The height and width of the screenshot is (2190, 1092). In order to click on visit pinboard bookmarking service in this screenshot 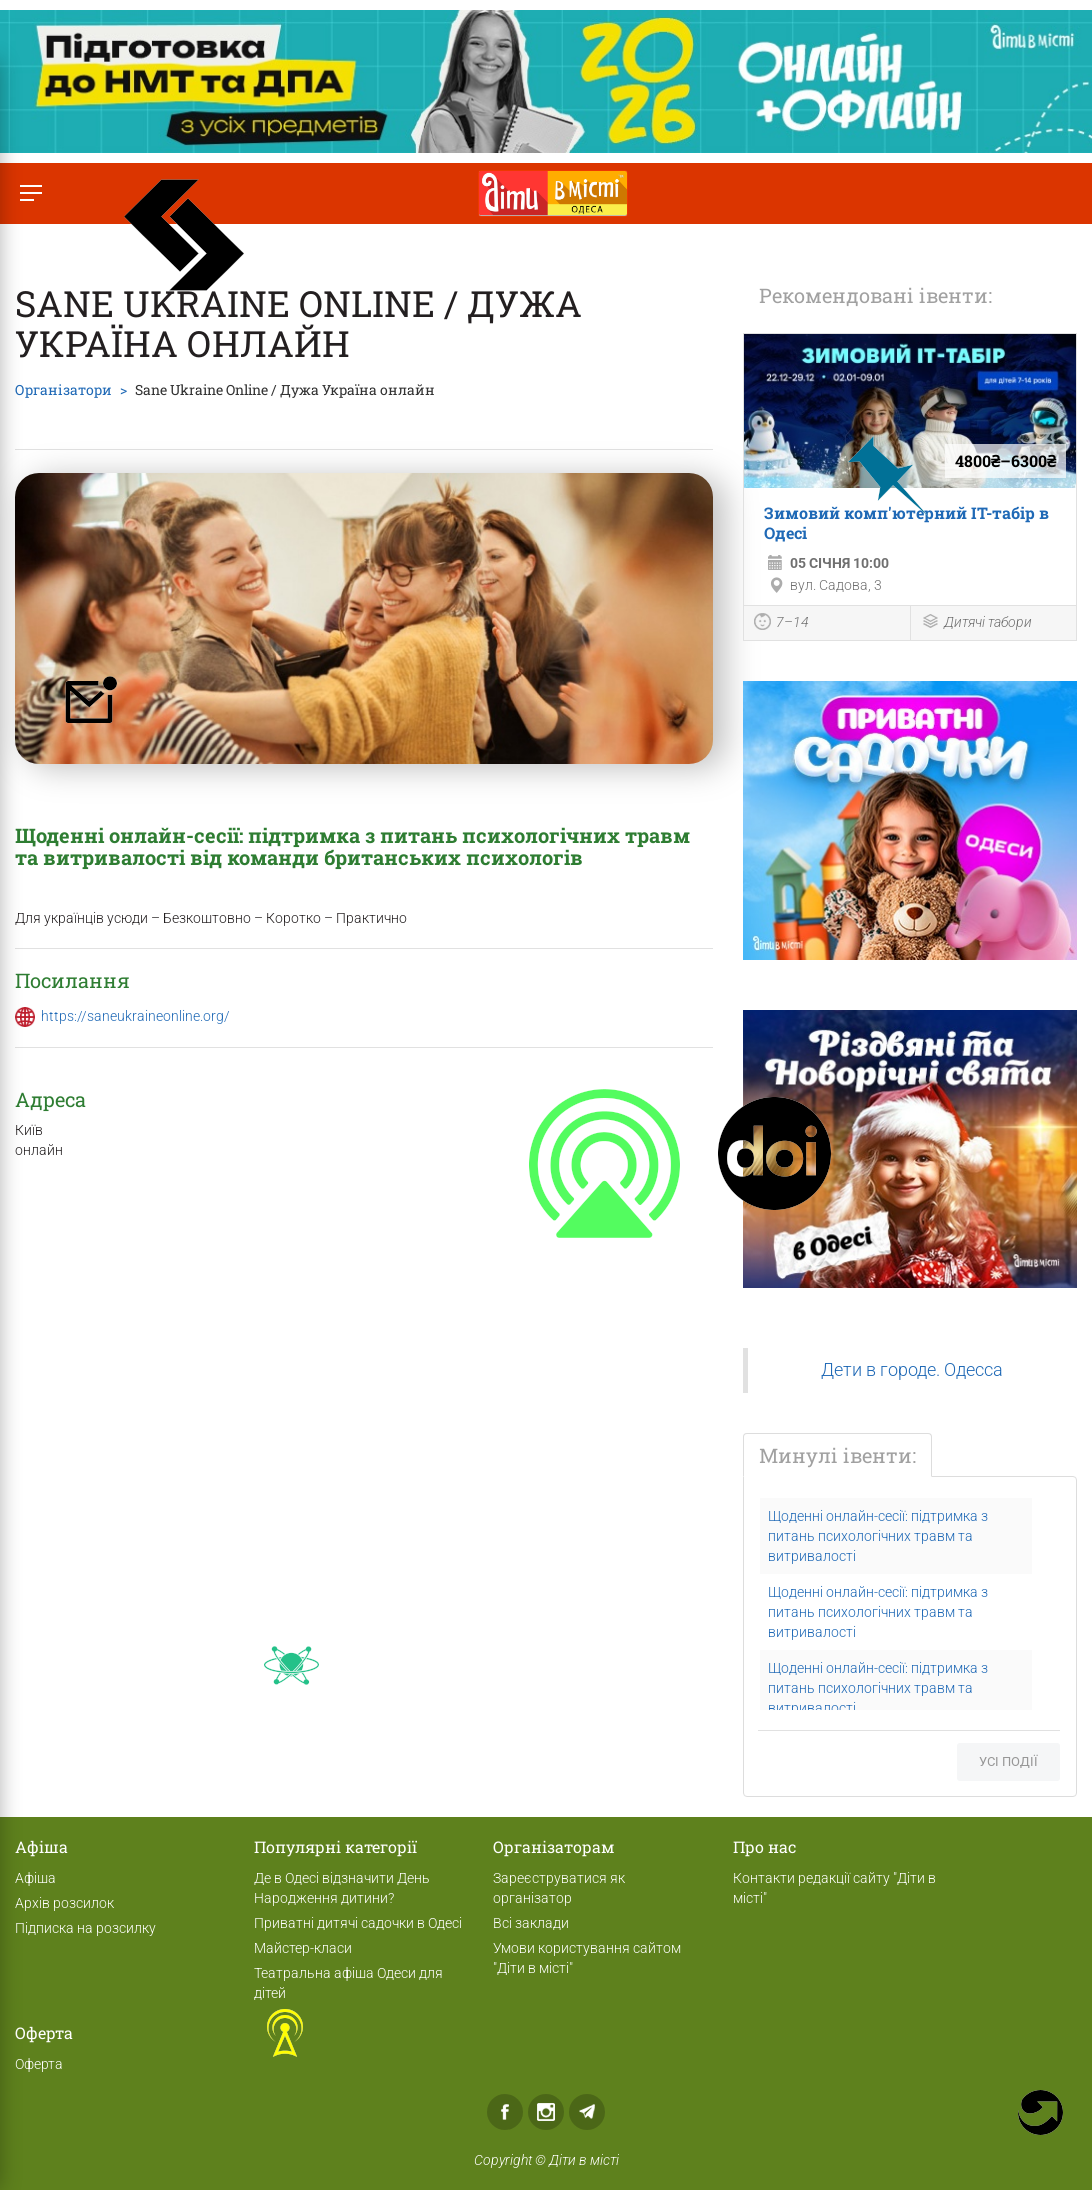, I will do `click(888, 476)`.